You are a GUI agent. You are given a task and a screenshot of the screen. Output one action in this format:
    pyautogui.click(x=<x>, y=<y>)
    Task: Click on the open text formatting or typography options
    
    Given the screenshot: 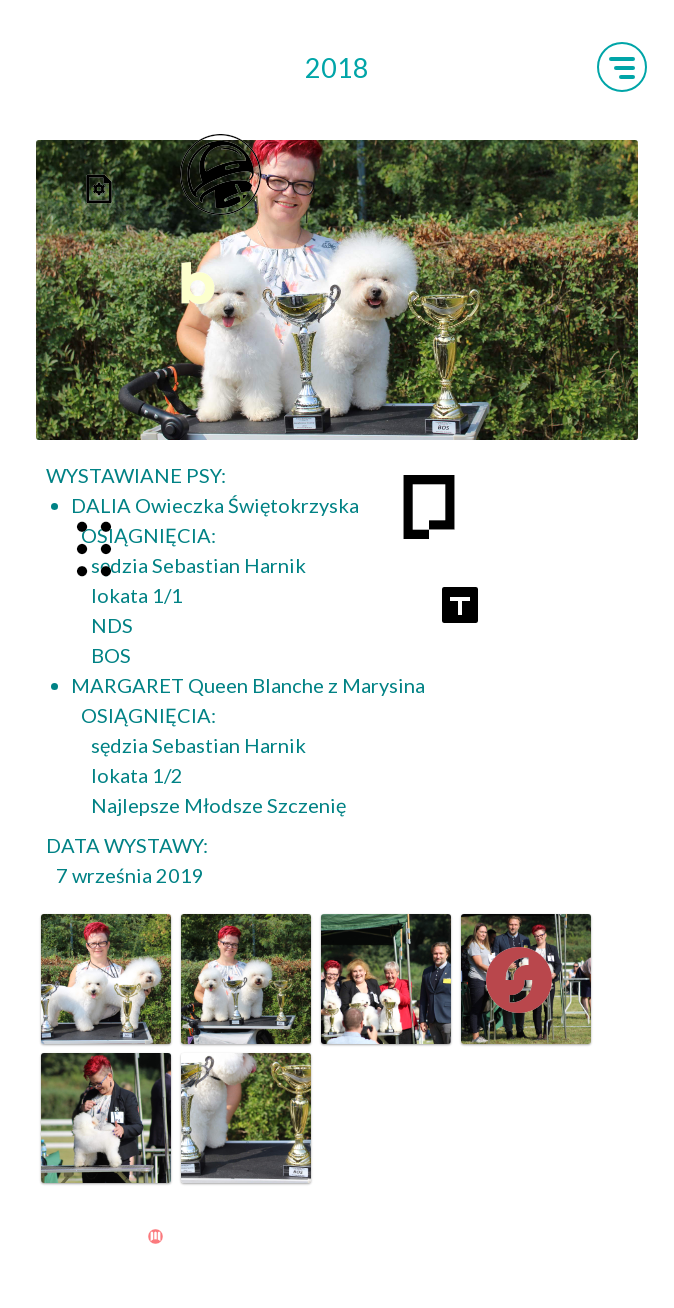 What is the action you would take?
    pyautogui.click(x=460, y=605)
    